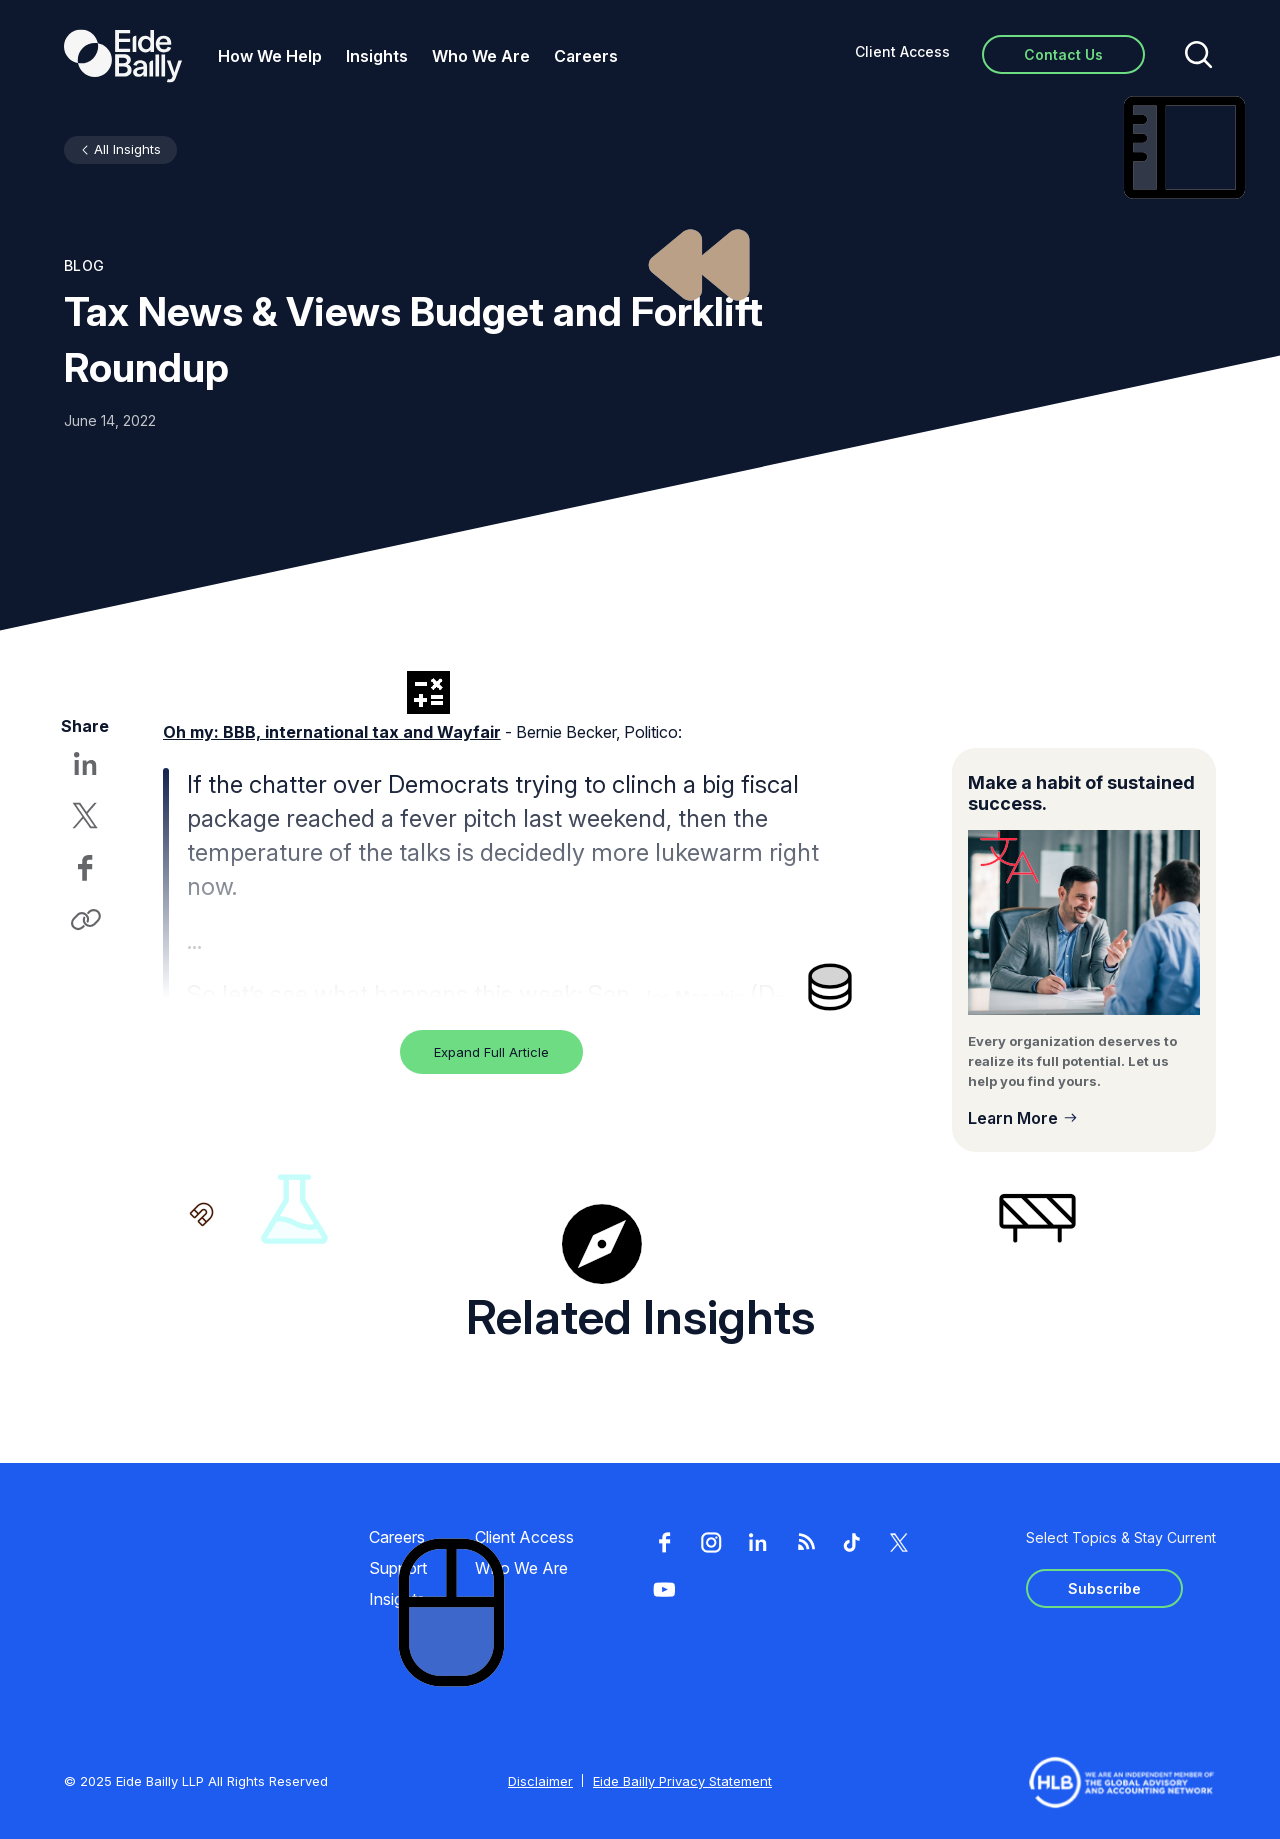  I want to click on translate text to another language, so click(1007, 858).